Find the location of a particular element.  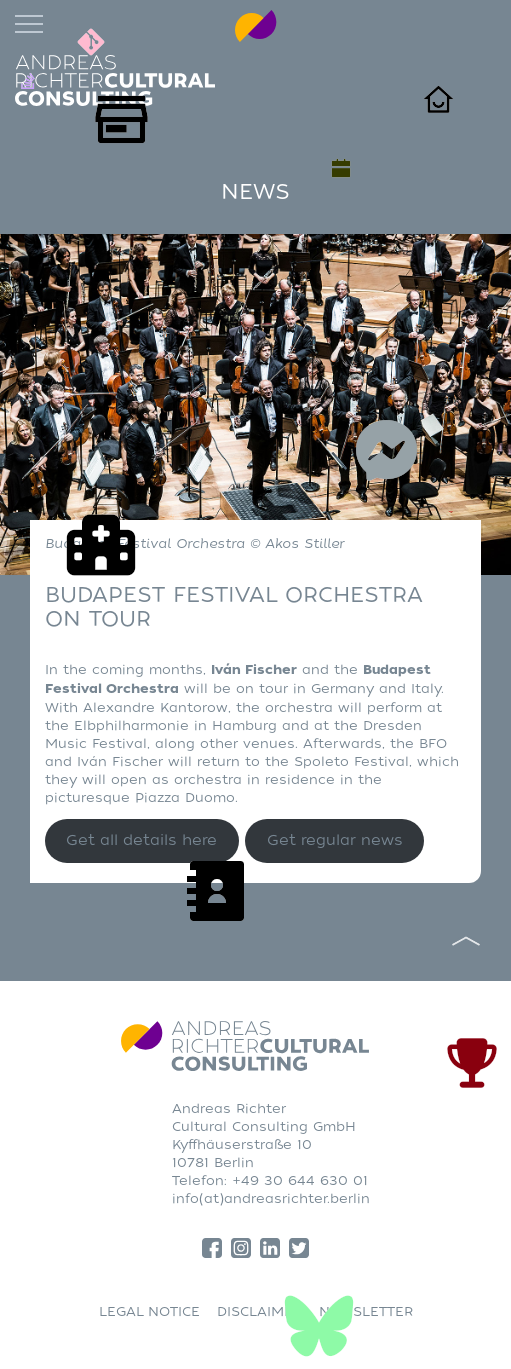

view achievements or awards is located at coordinates (472, 1063).